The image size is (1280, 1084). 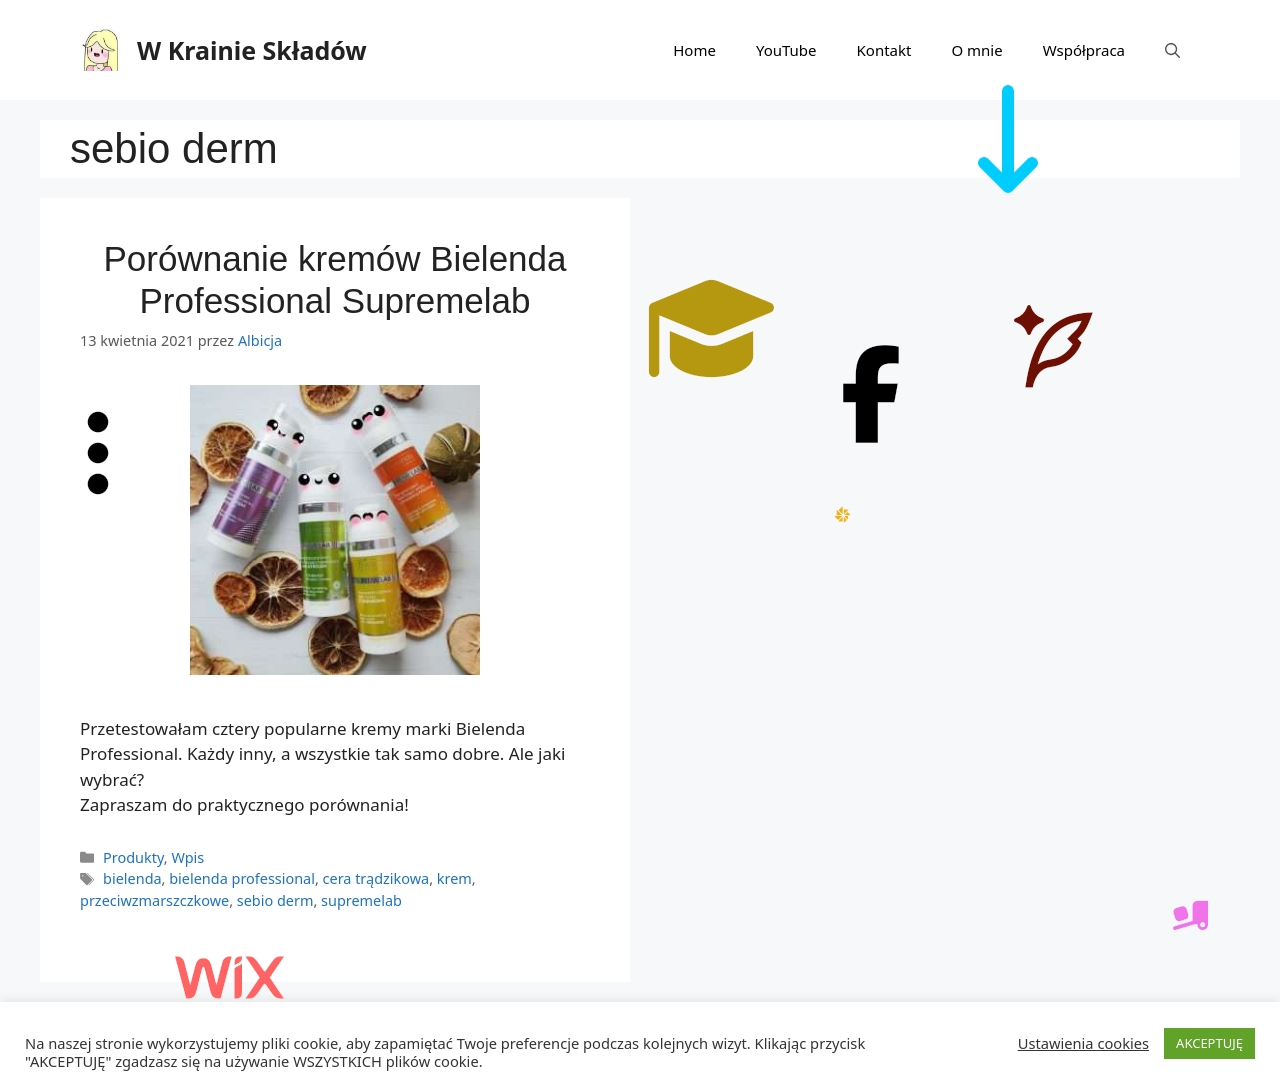 I want to click on visit or connect to wix website builder, so click(x=229, y=977).